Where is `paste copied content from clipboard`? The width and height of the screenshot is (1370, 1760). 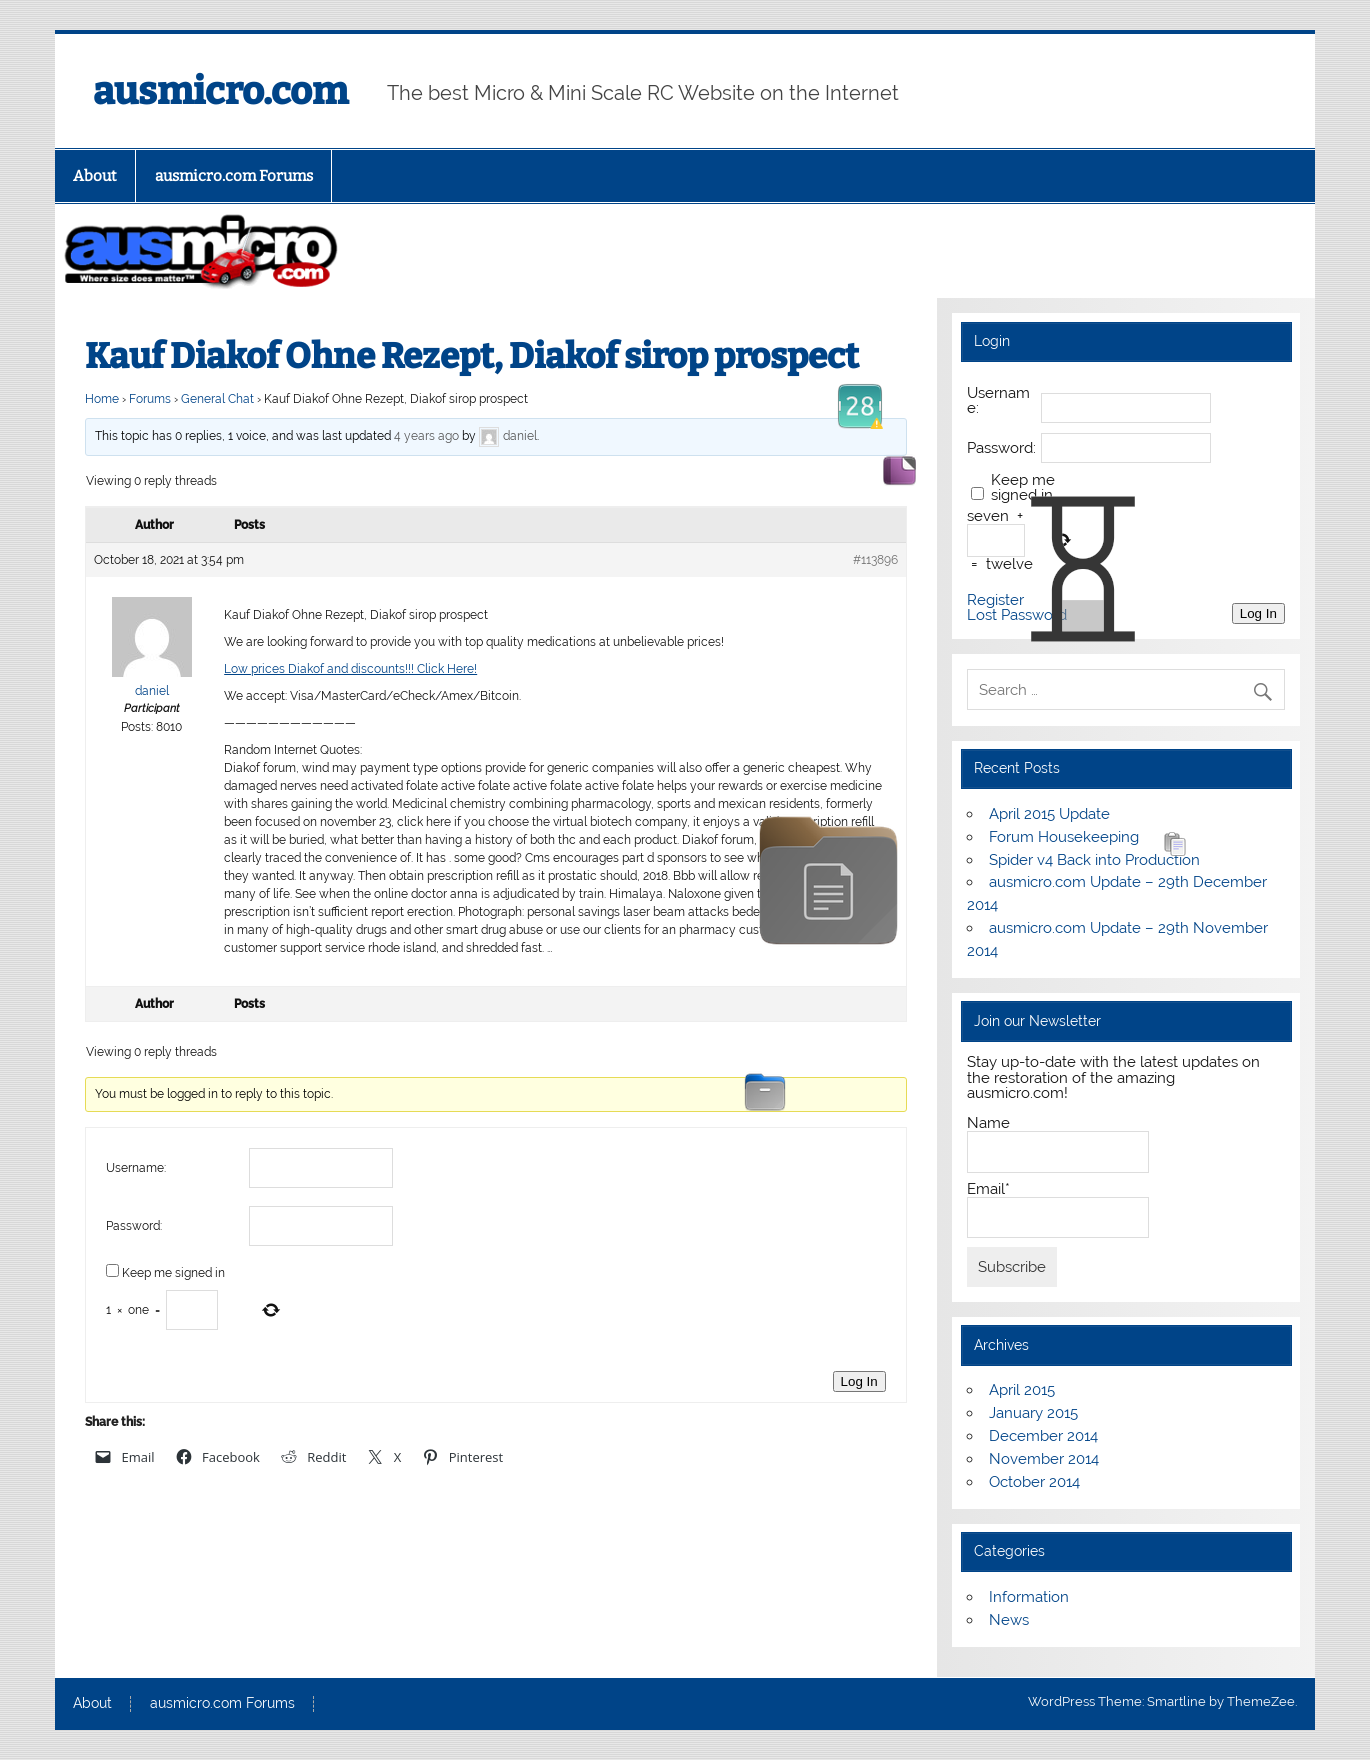 paste copied content from clipboard is located at coordinates (1175, 844).